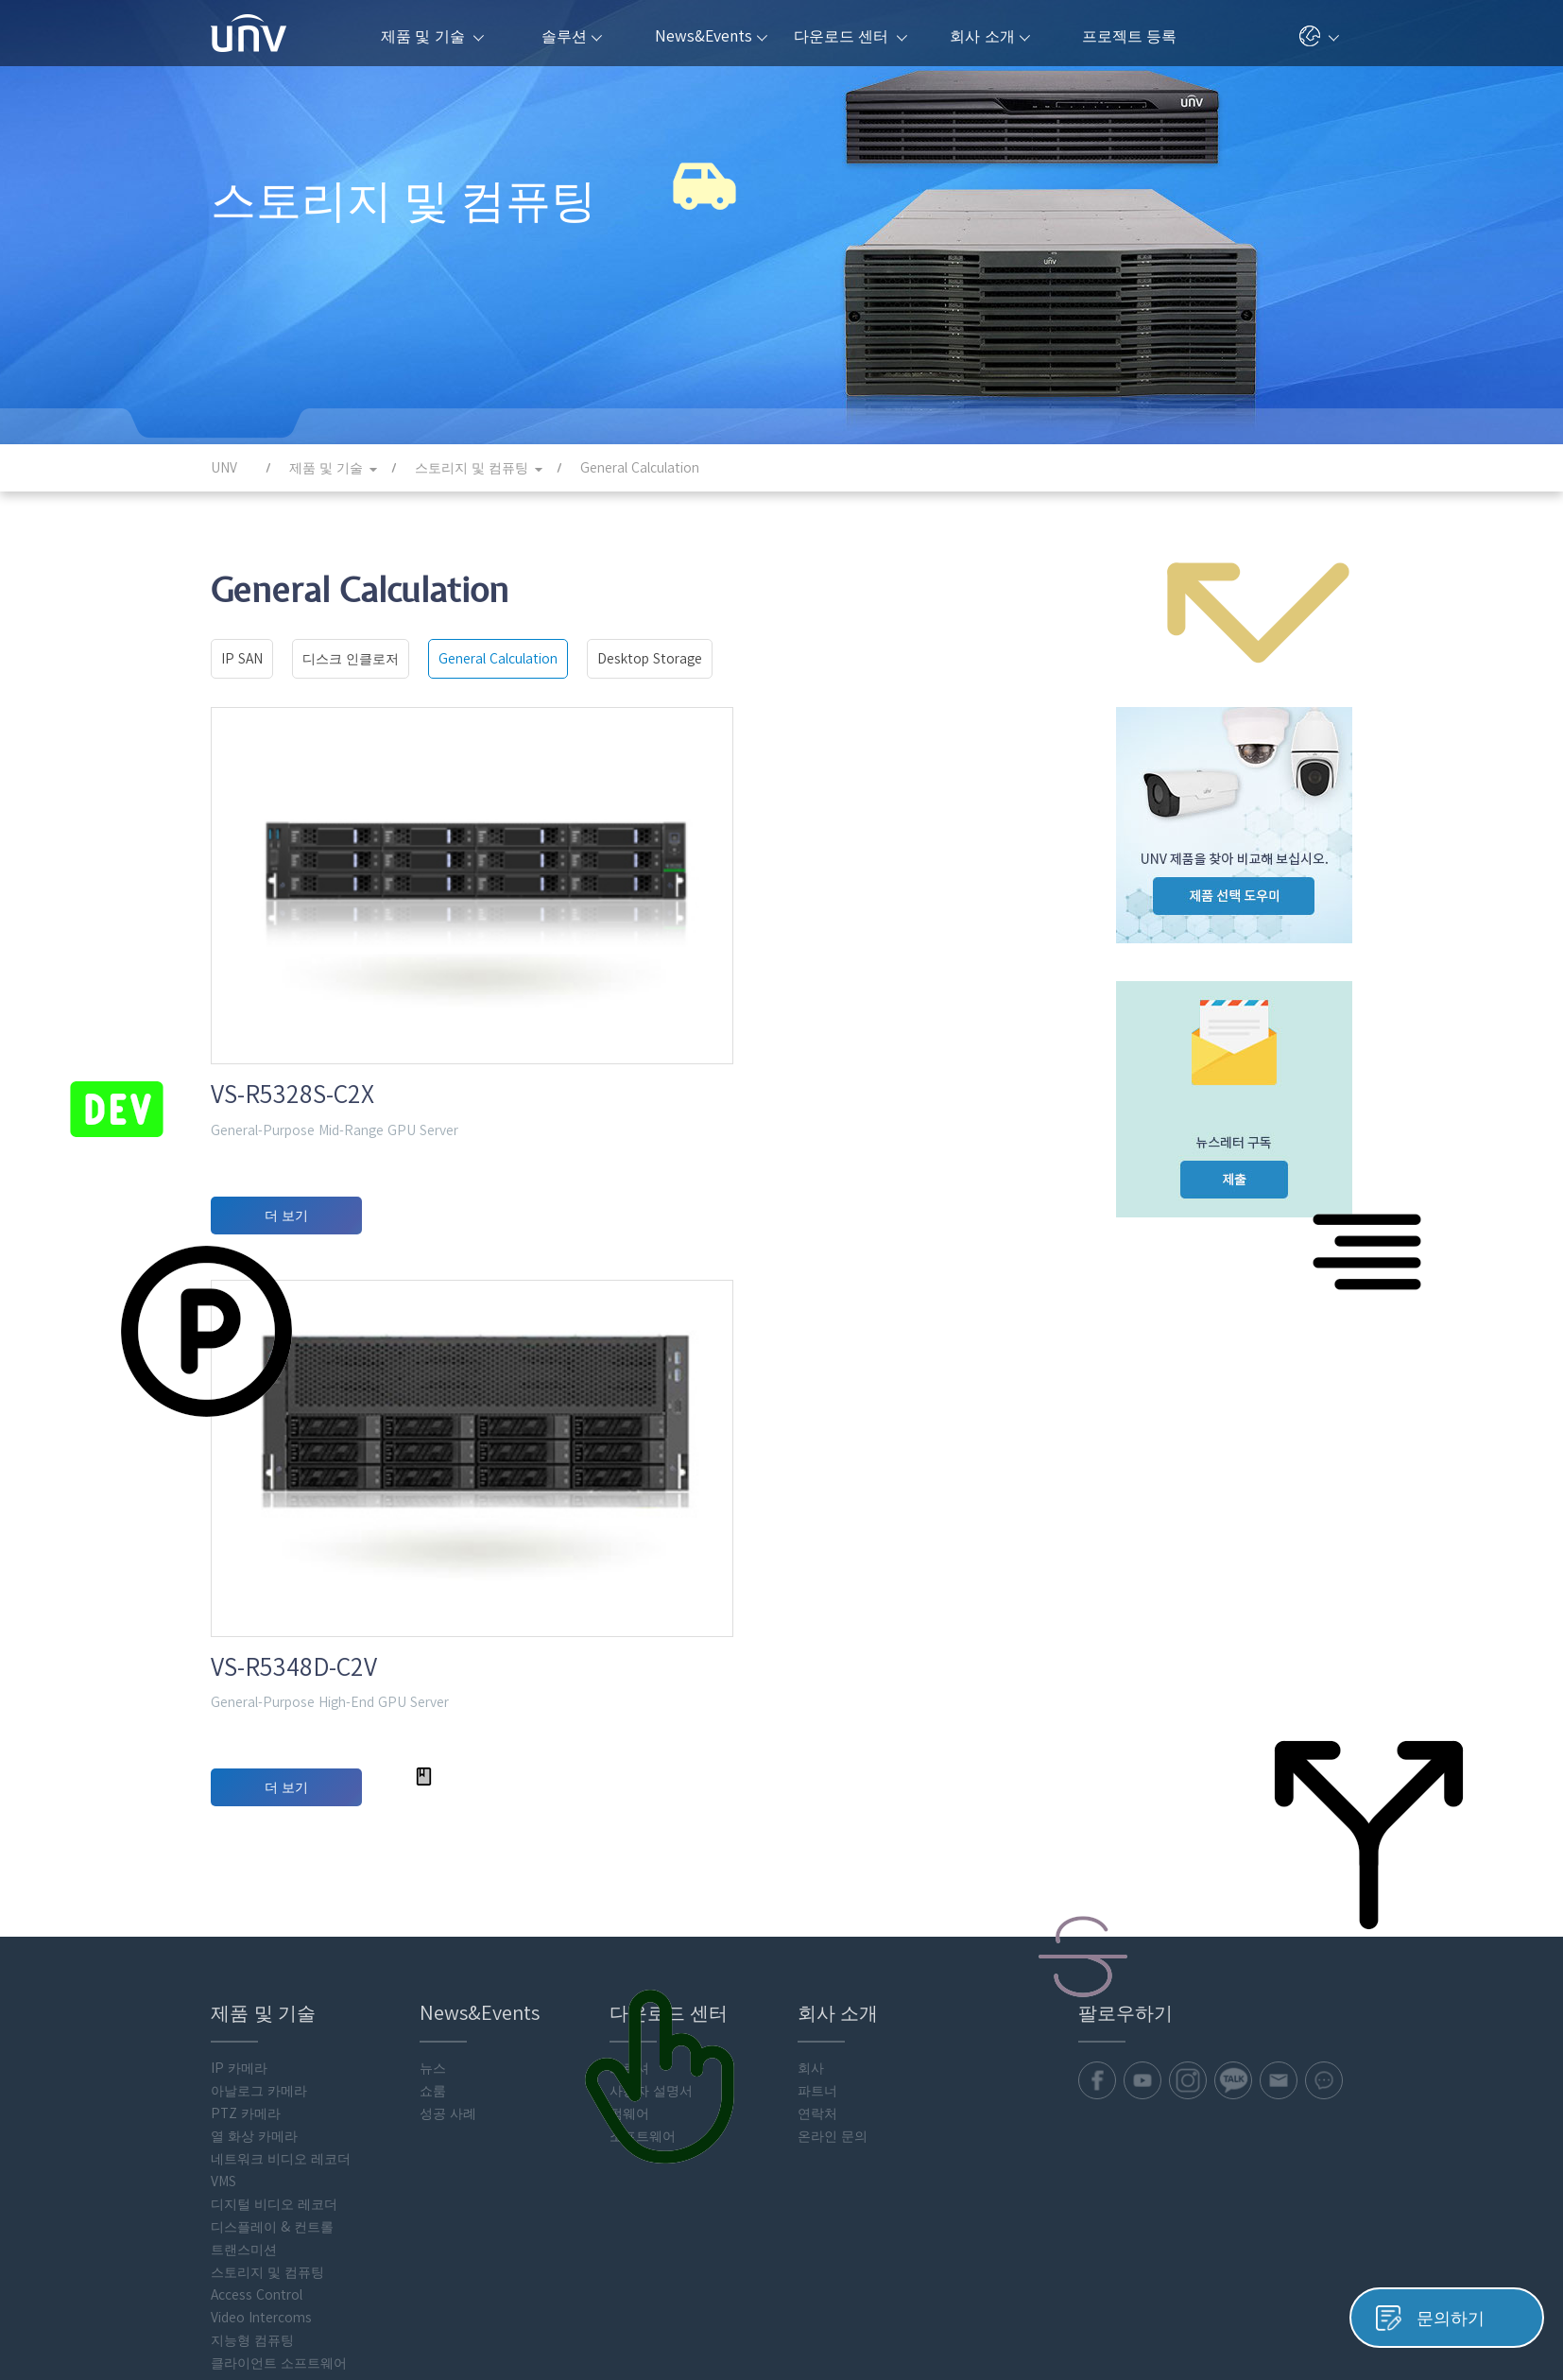 This screenshot has width=1563, height=2380. What do you see at coordinates (1258, 608) in the screenshot?
I see `go back or return to previous step` at bounding box center [1258, 608].